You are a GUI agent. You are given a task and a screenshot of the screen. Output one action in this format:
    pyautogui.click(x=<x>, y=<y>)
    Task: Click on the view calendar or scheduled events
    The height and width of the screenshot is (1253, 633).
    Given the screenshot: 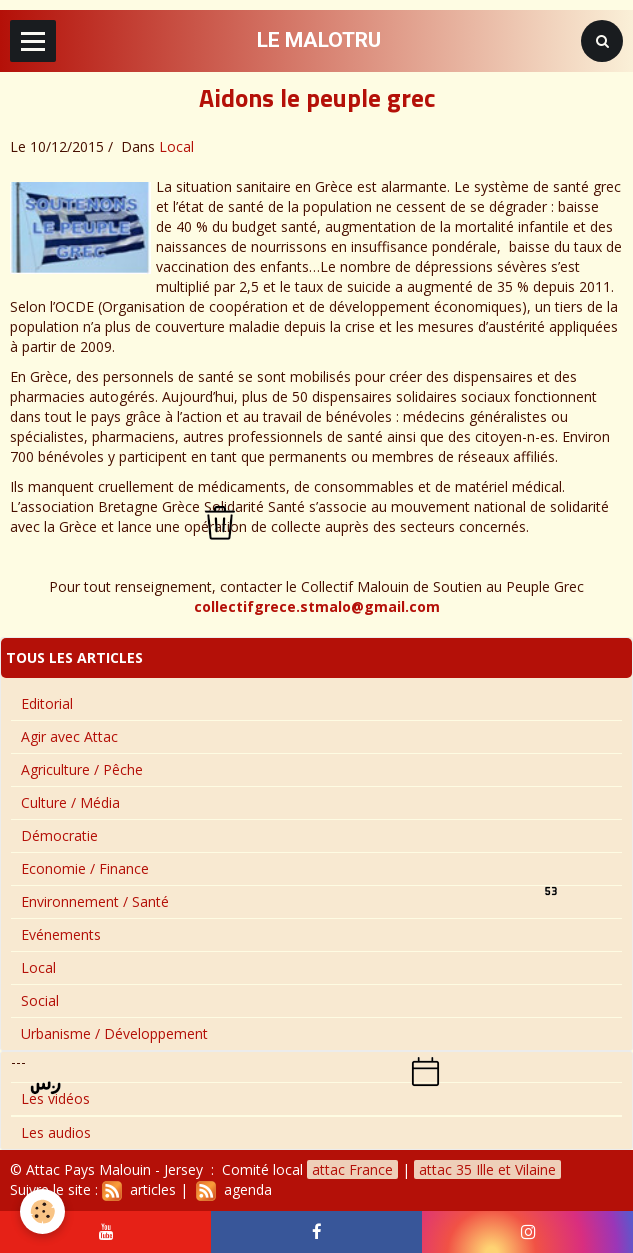 What is the action you would take?
    pyautogui.click(x=425, y=1072)
    